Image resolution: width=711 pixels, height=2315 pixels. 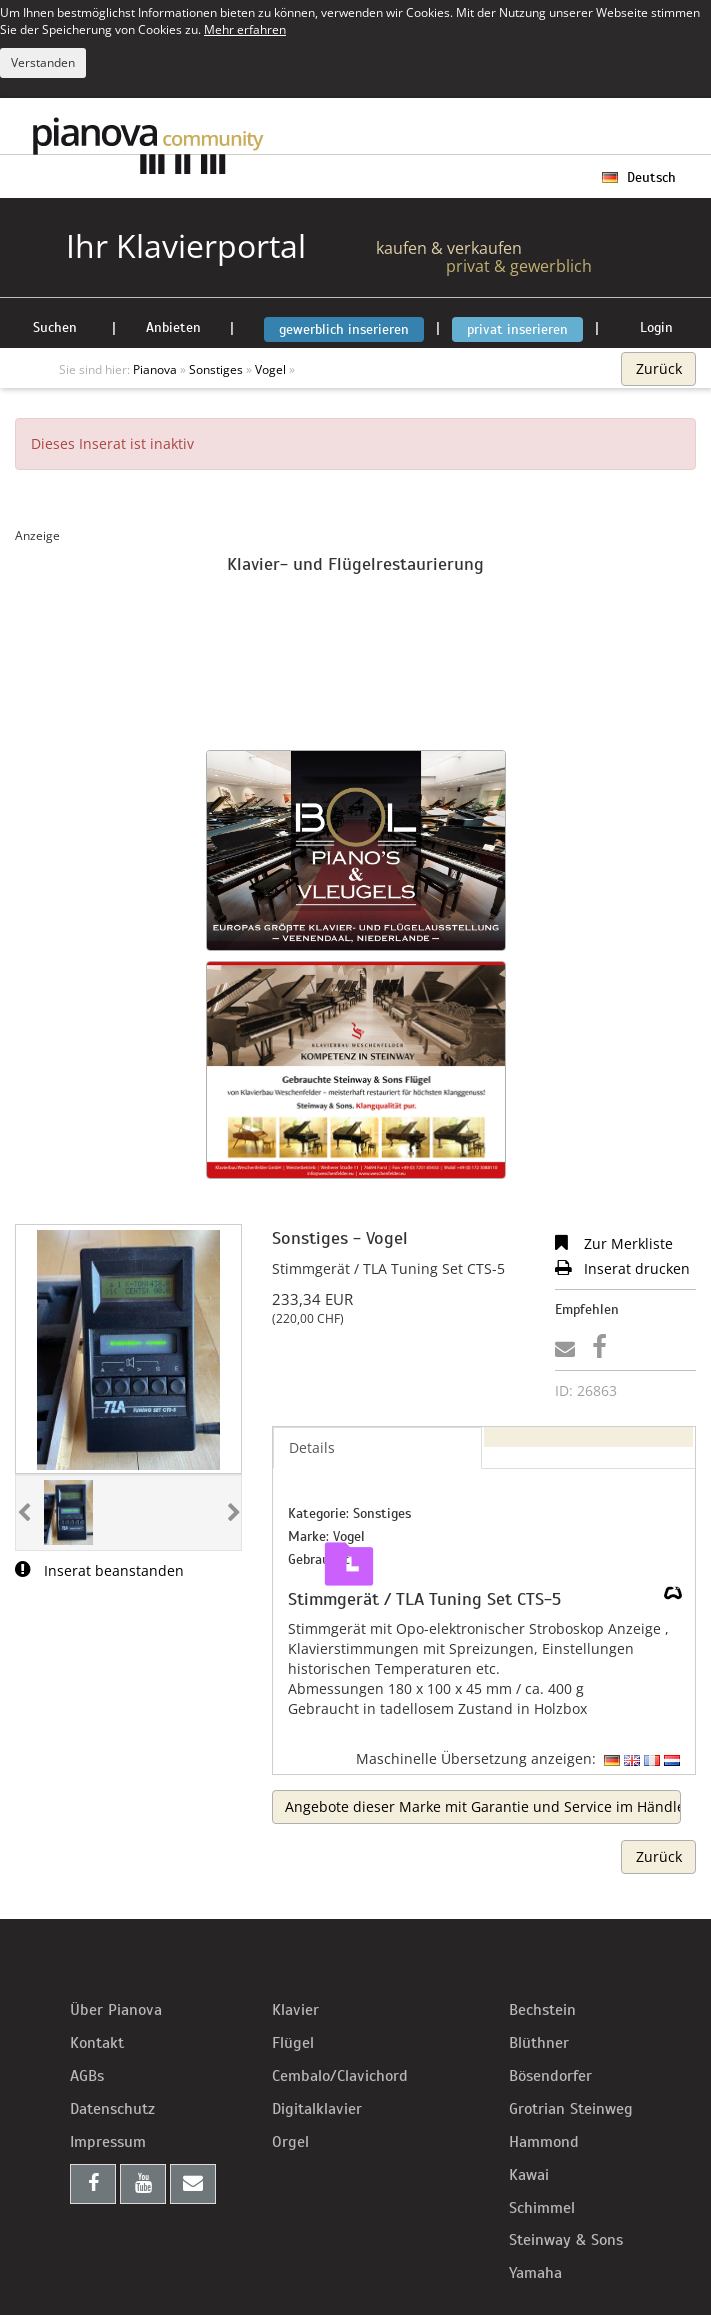 I want to click on visit wiki.gg website, so click(x=673, y=1593).